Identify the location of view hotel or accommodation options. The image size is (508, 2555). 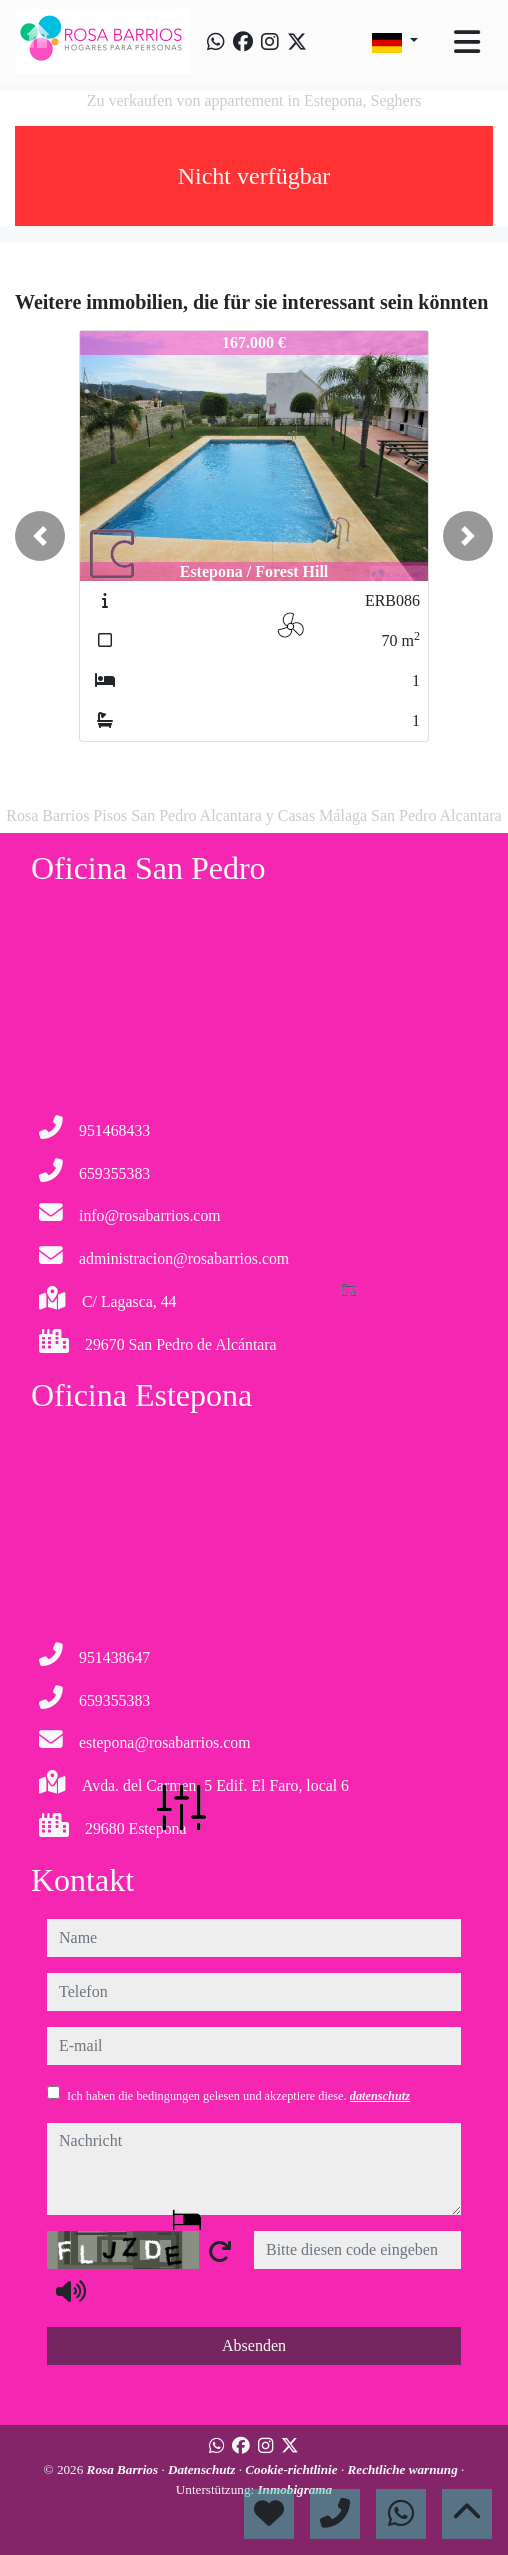
(186, 2220).